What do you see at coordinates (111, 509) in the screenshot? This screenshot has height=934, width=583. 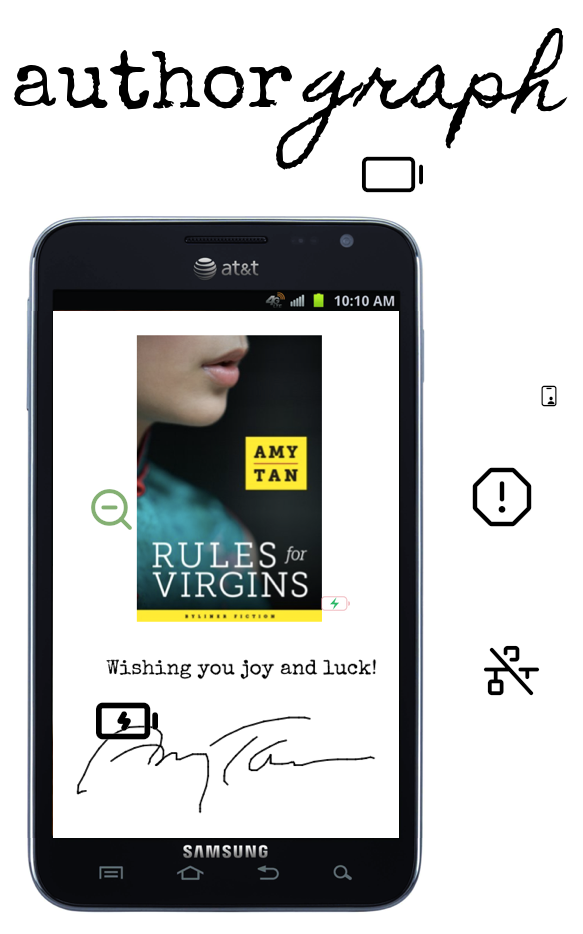 I see `zoom out to see more content` at bounding box center [111, 509].